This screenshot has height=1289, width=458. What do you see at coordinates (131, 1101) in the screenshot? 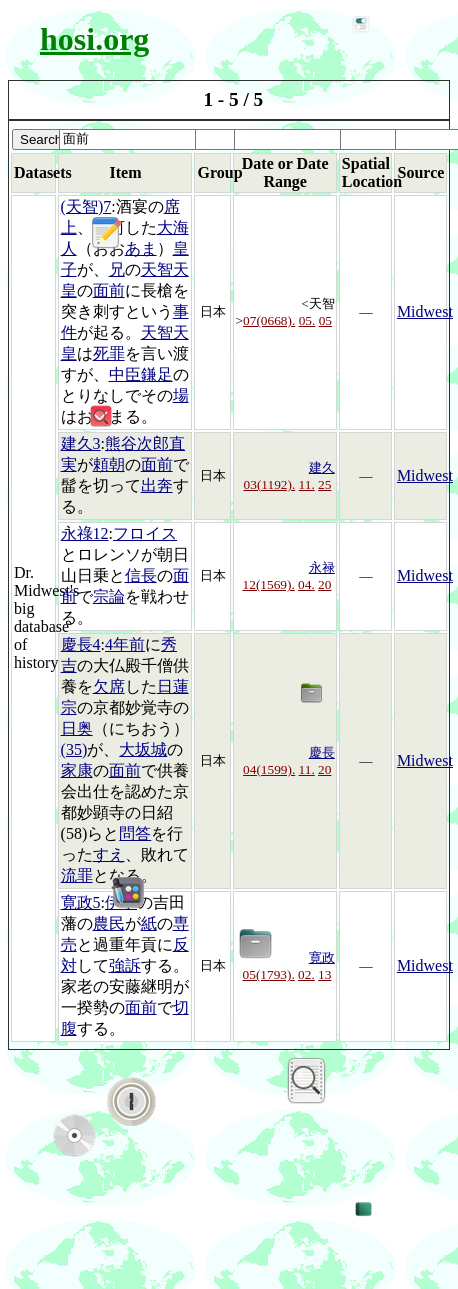
I see `open the passwords app` at bounding box center [131, 1101].